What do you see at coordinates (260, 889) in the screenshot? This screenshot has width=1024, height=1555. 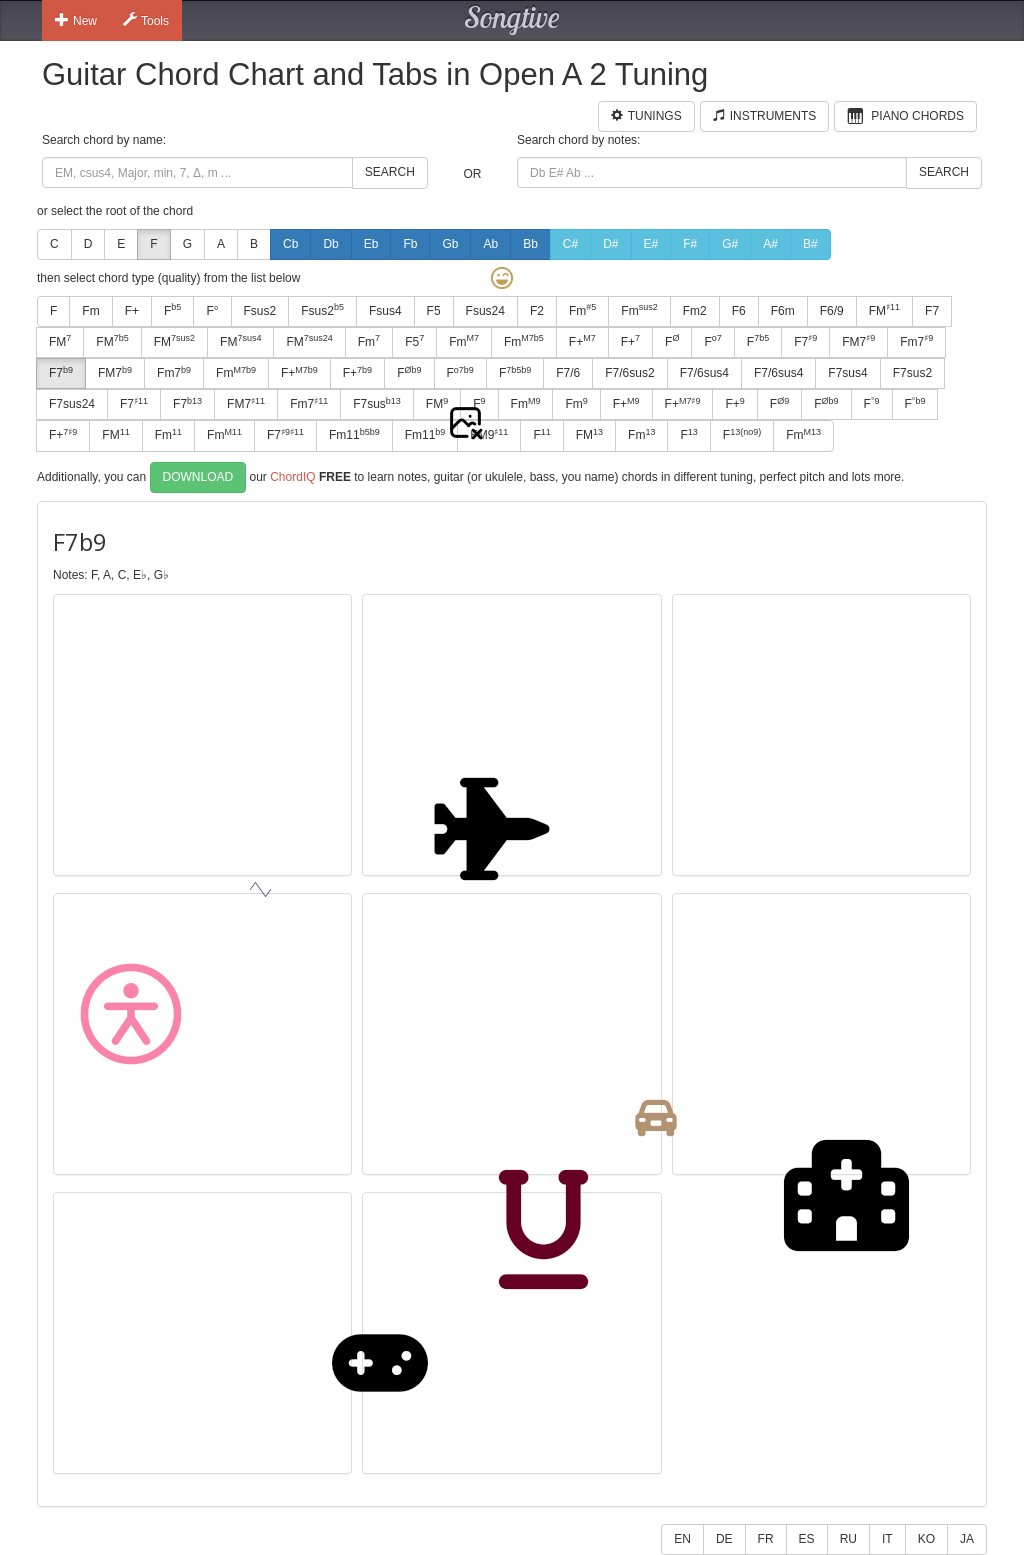 I see `toggle triangle waveform in audio synthesizer` at bounding box center [260, 889].